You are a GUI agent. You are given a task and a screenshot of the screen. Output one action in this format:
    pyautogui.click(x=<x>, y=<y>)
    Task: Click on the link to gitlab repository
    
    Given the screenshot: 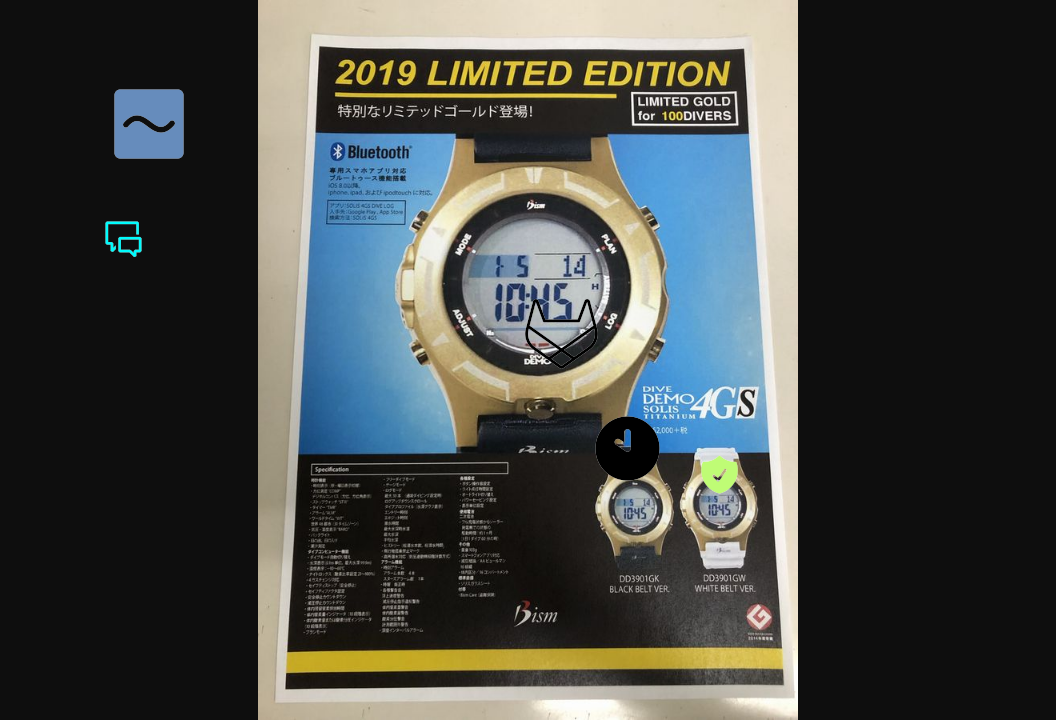 What is the action you would take?
    pyautogui.click(x=561, y=332)
    